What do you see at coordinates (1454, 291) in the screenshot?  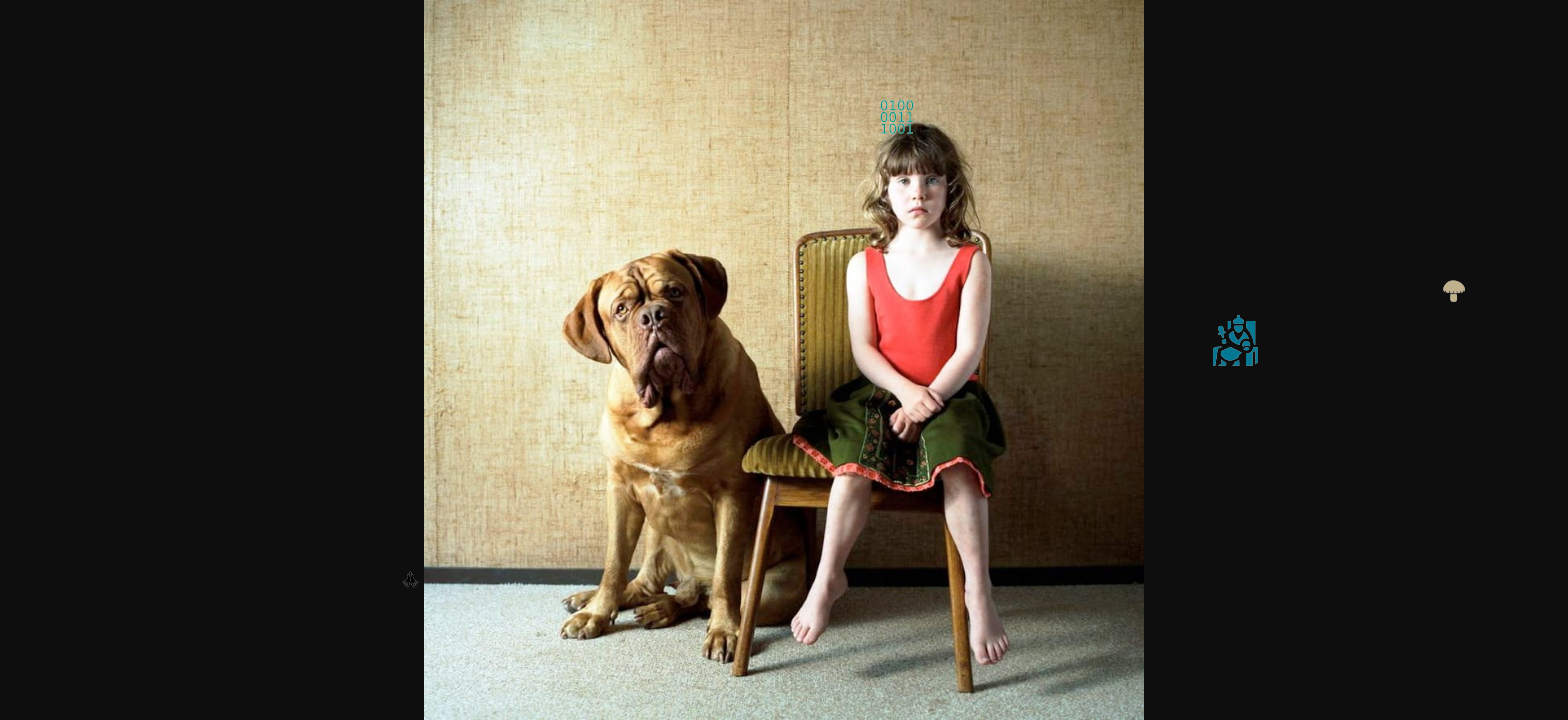 I see `mushroom power-up or collectible item` at bounding box center [1454, 291].